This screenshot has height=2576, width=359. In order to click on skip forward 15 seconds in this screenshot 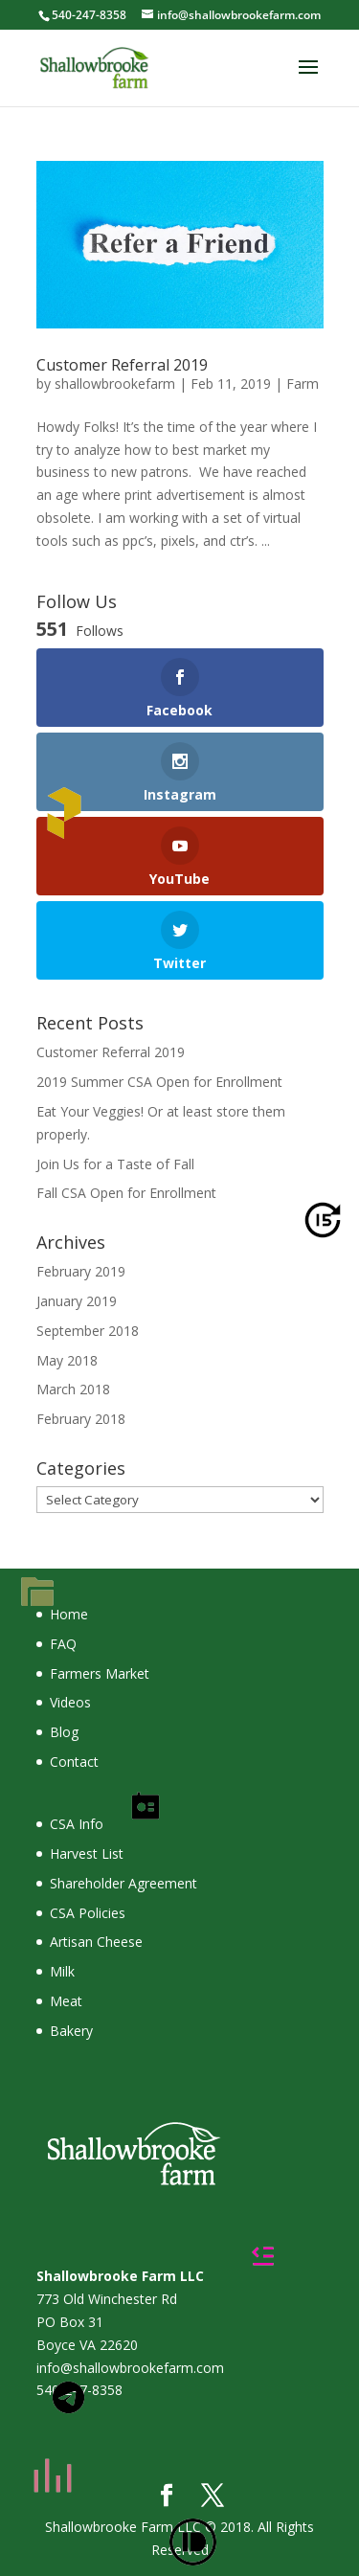, I will do `click(323, 1220)`.